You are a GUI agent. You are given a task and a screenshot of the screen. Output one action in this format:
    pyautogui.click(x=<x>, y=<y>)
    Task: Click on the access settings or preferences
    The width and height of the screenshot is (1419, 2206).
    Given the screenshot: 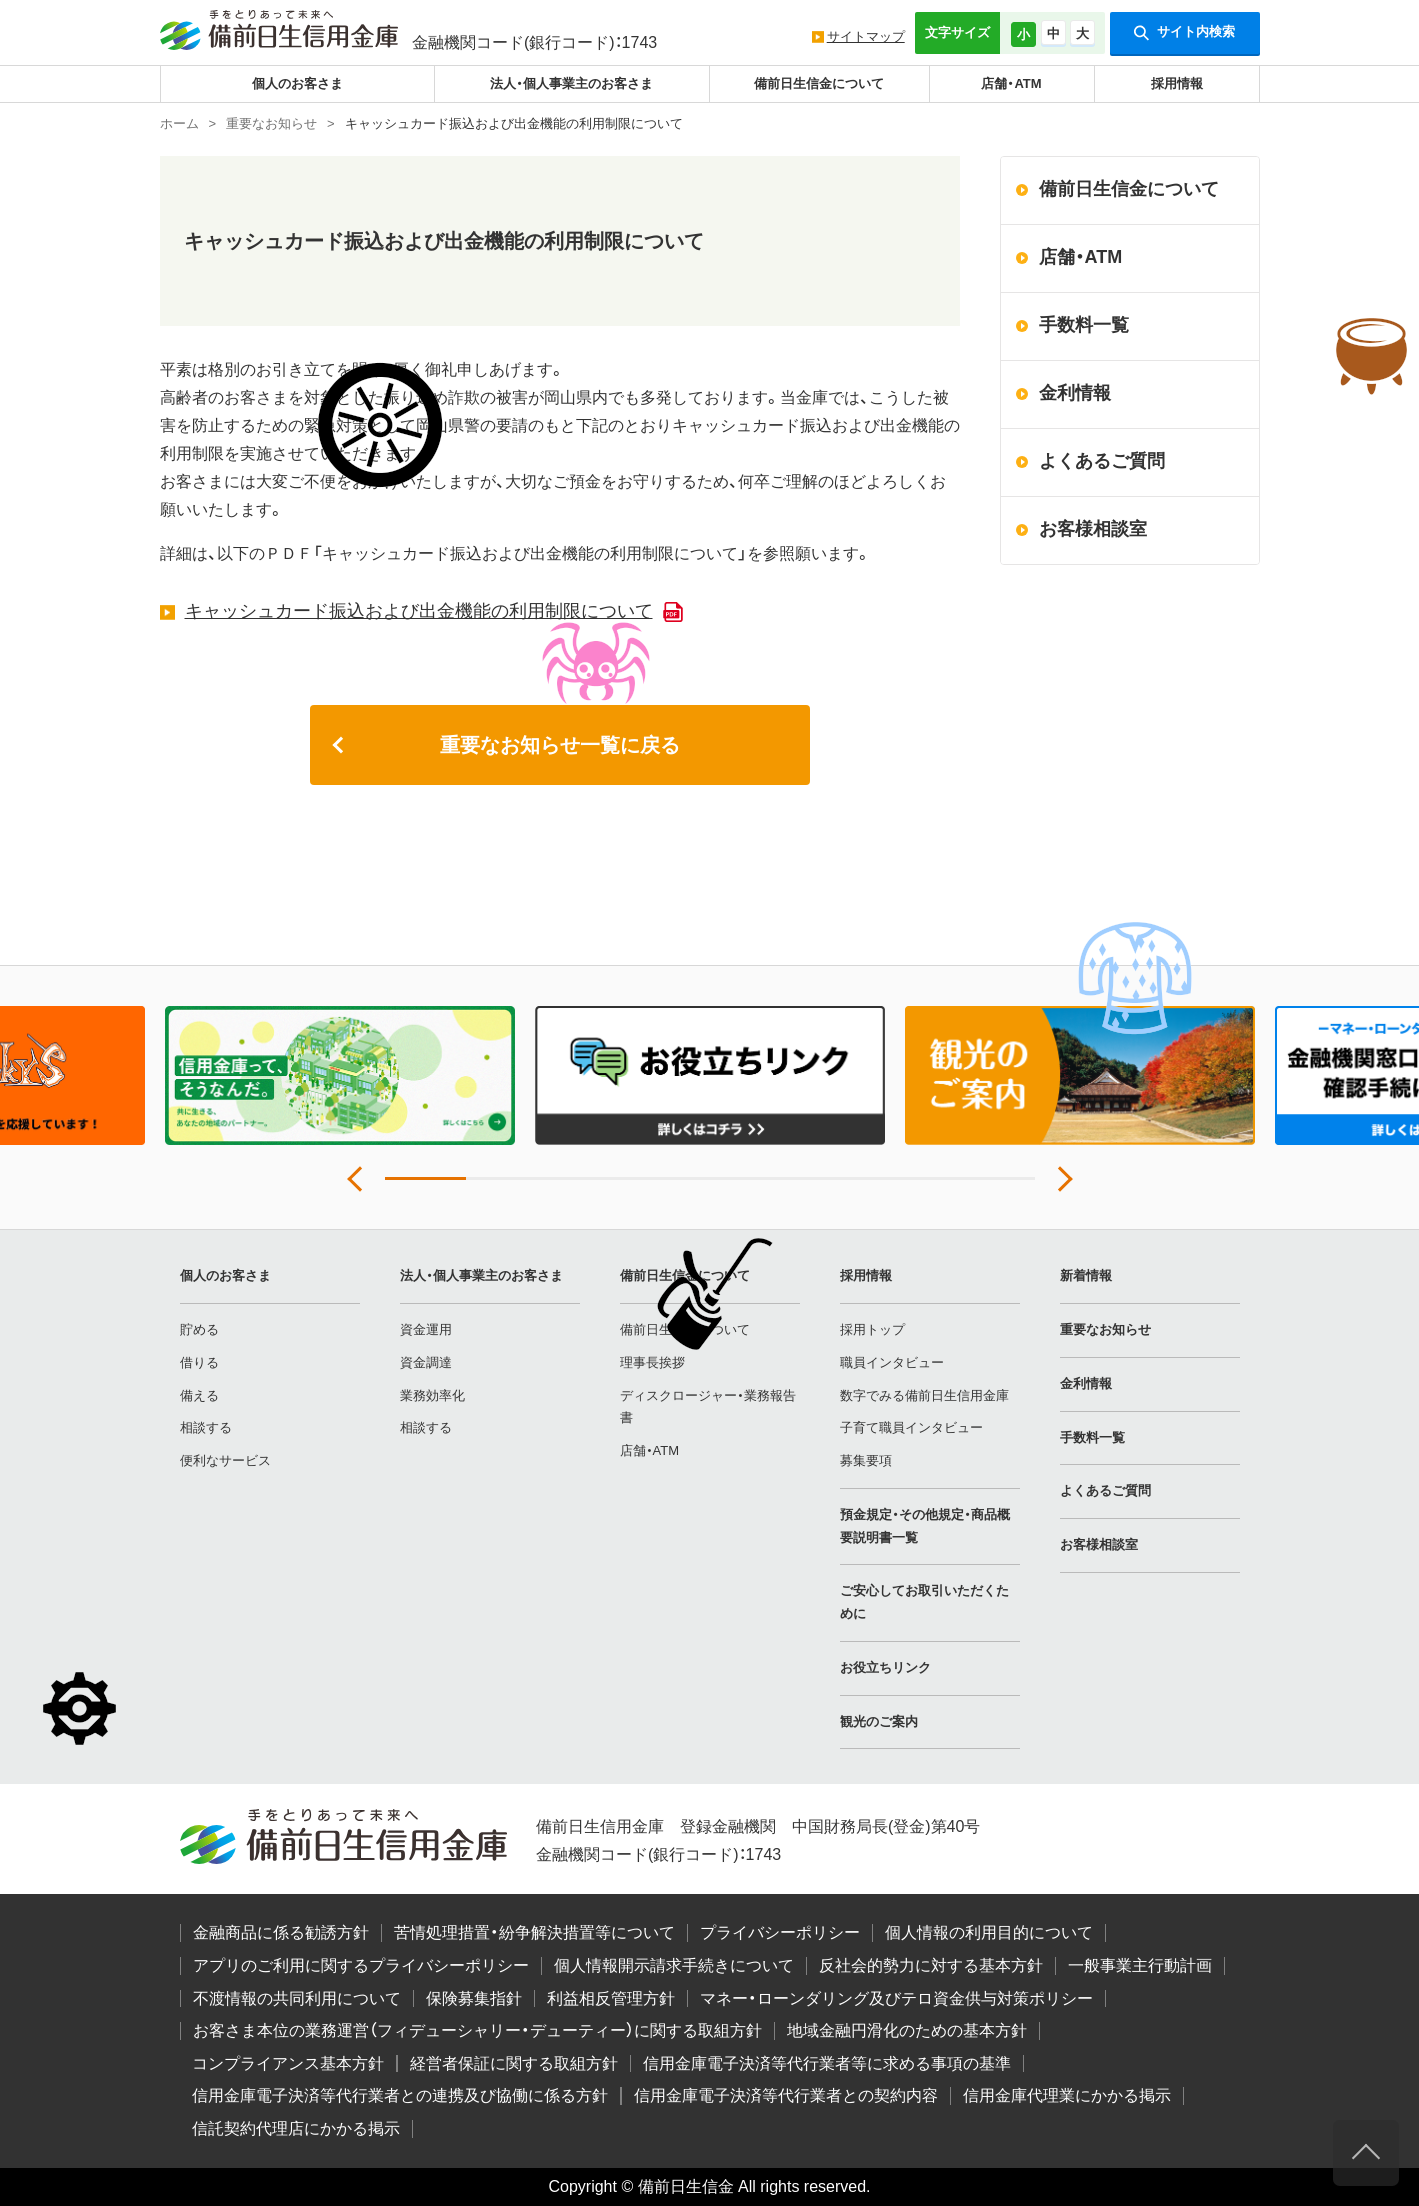 What is the action you would take?
    pyautogui.click(x=79, y=1708)
    